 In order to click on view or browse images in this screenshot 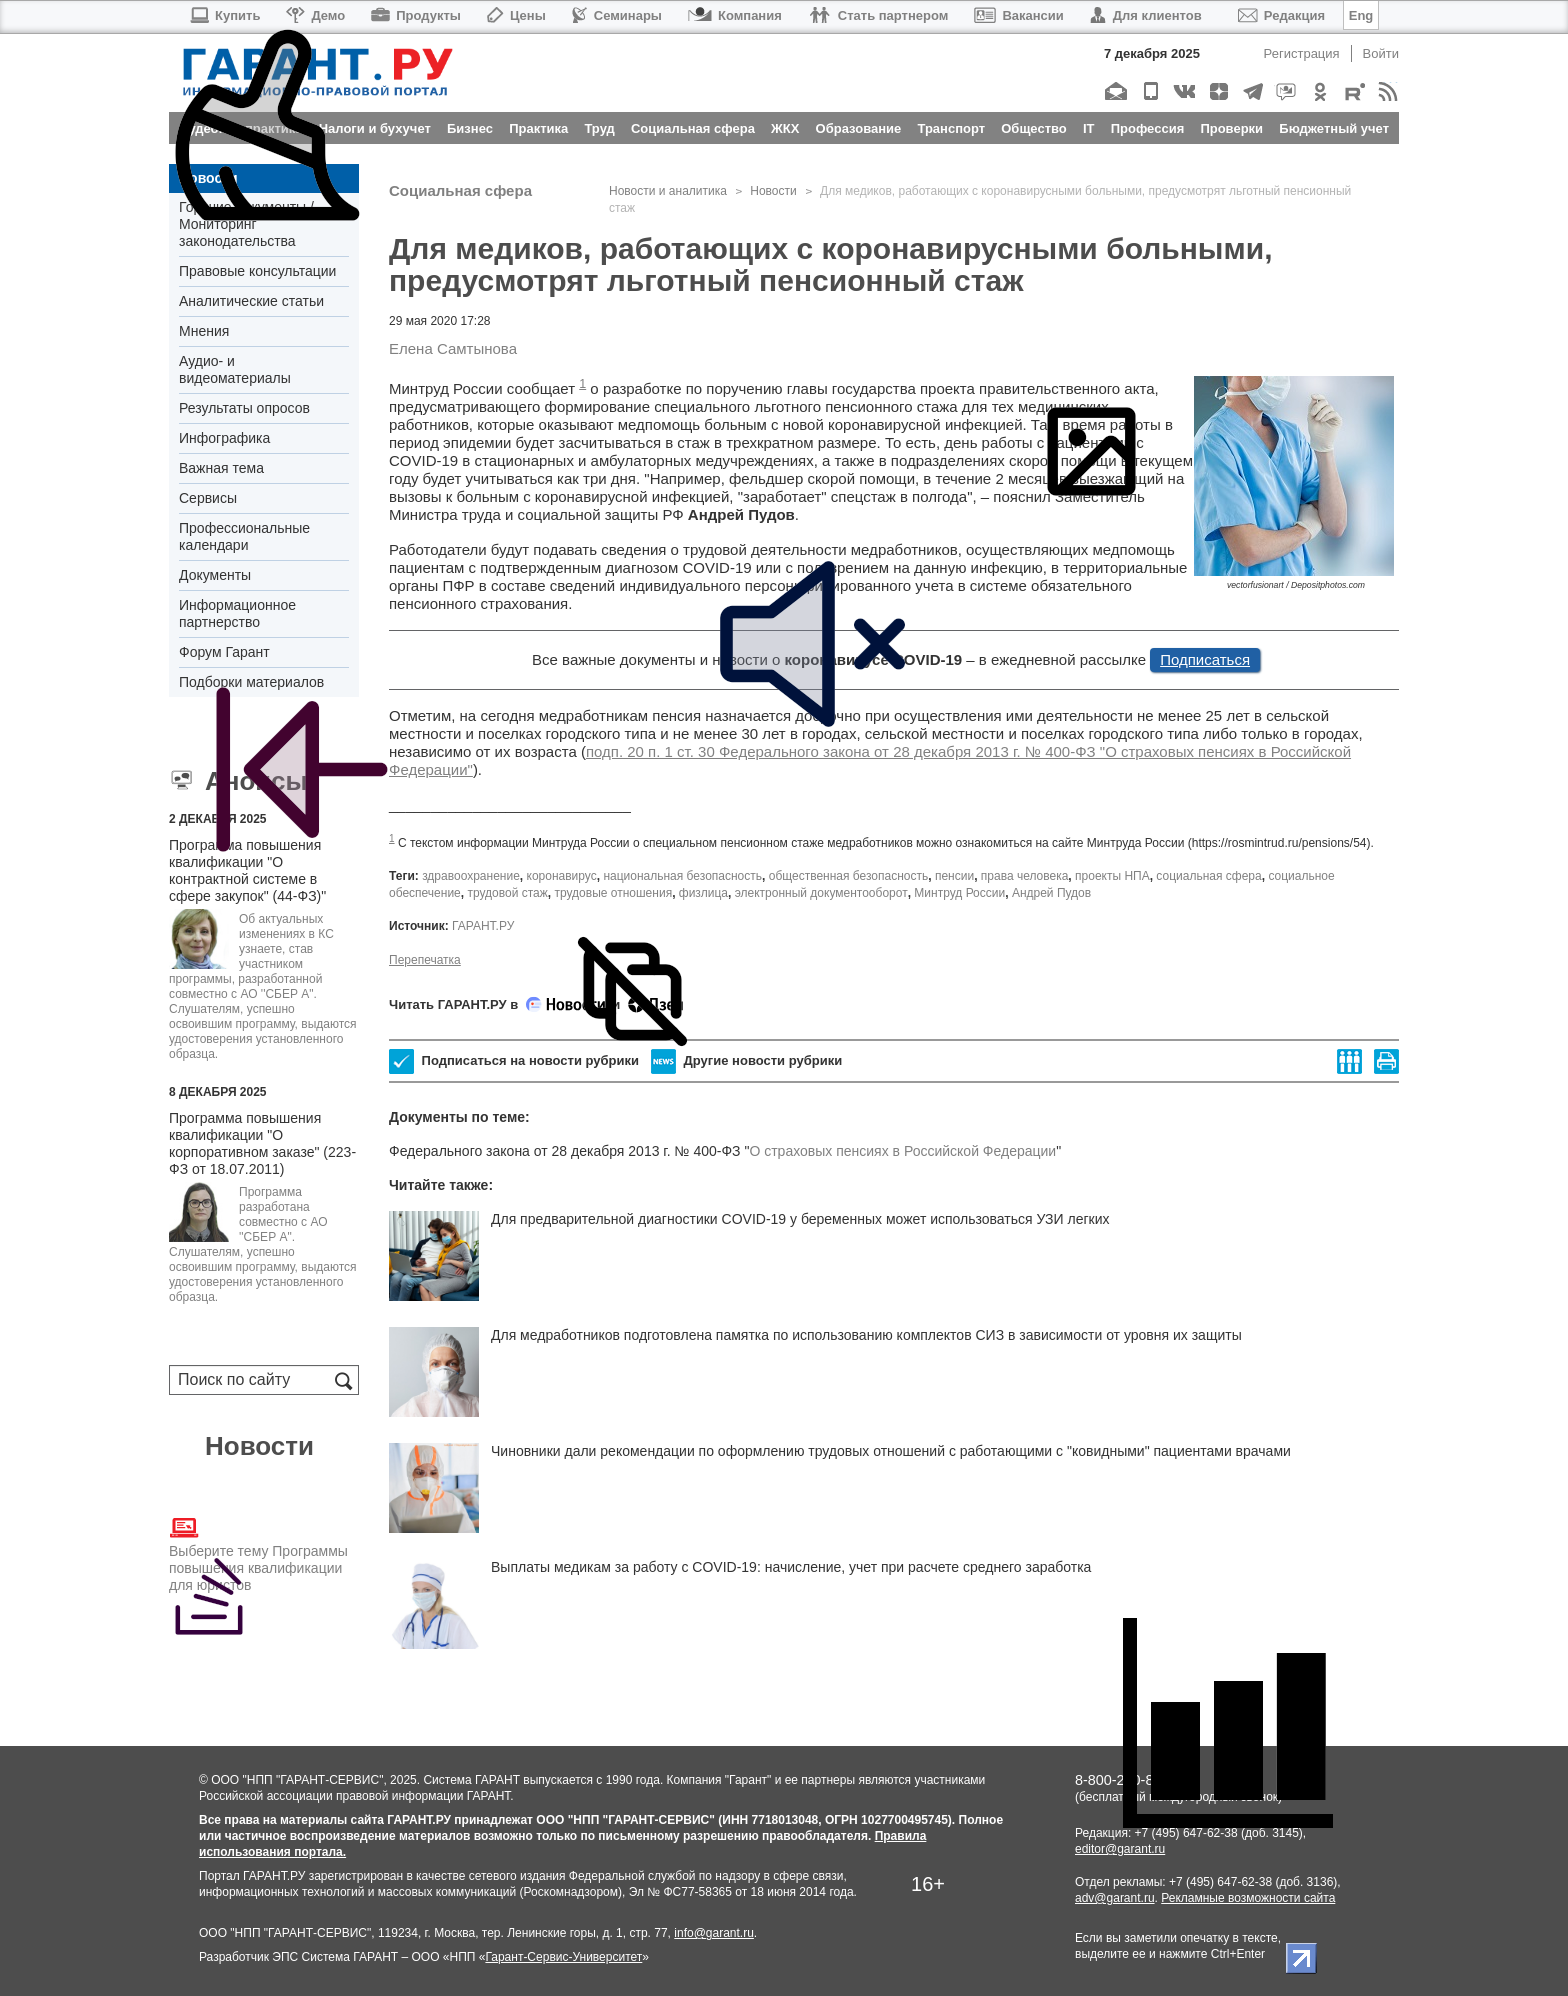, I will do `click(1091, 451)`.